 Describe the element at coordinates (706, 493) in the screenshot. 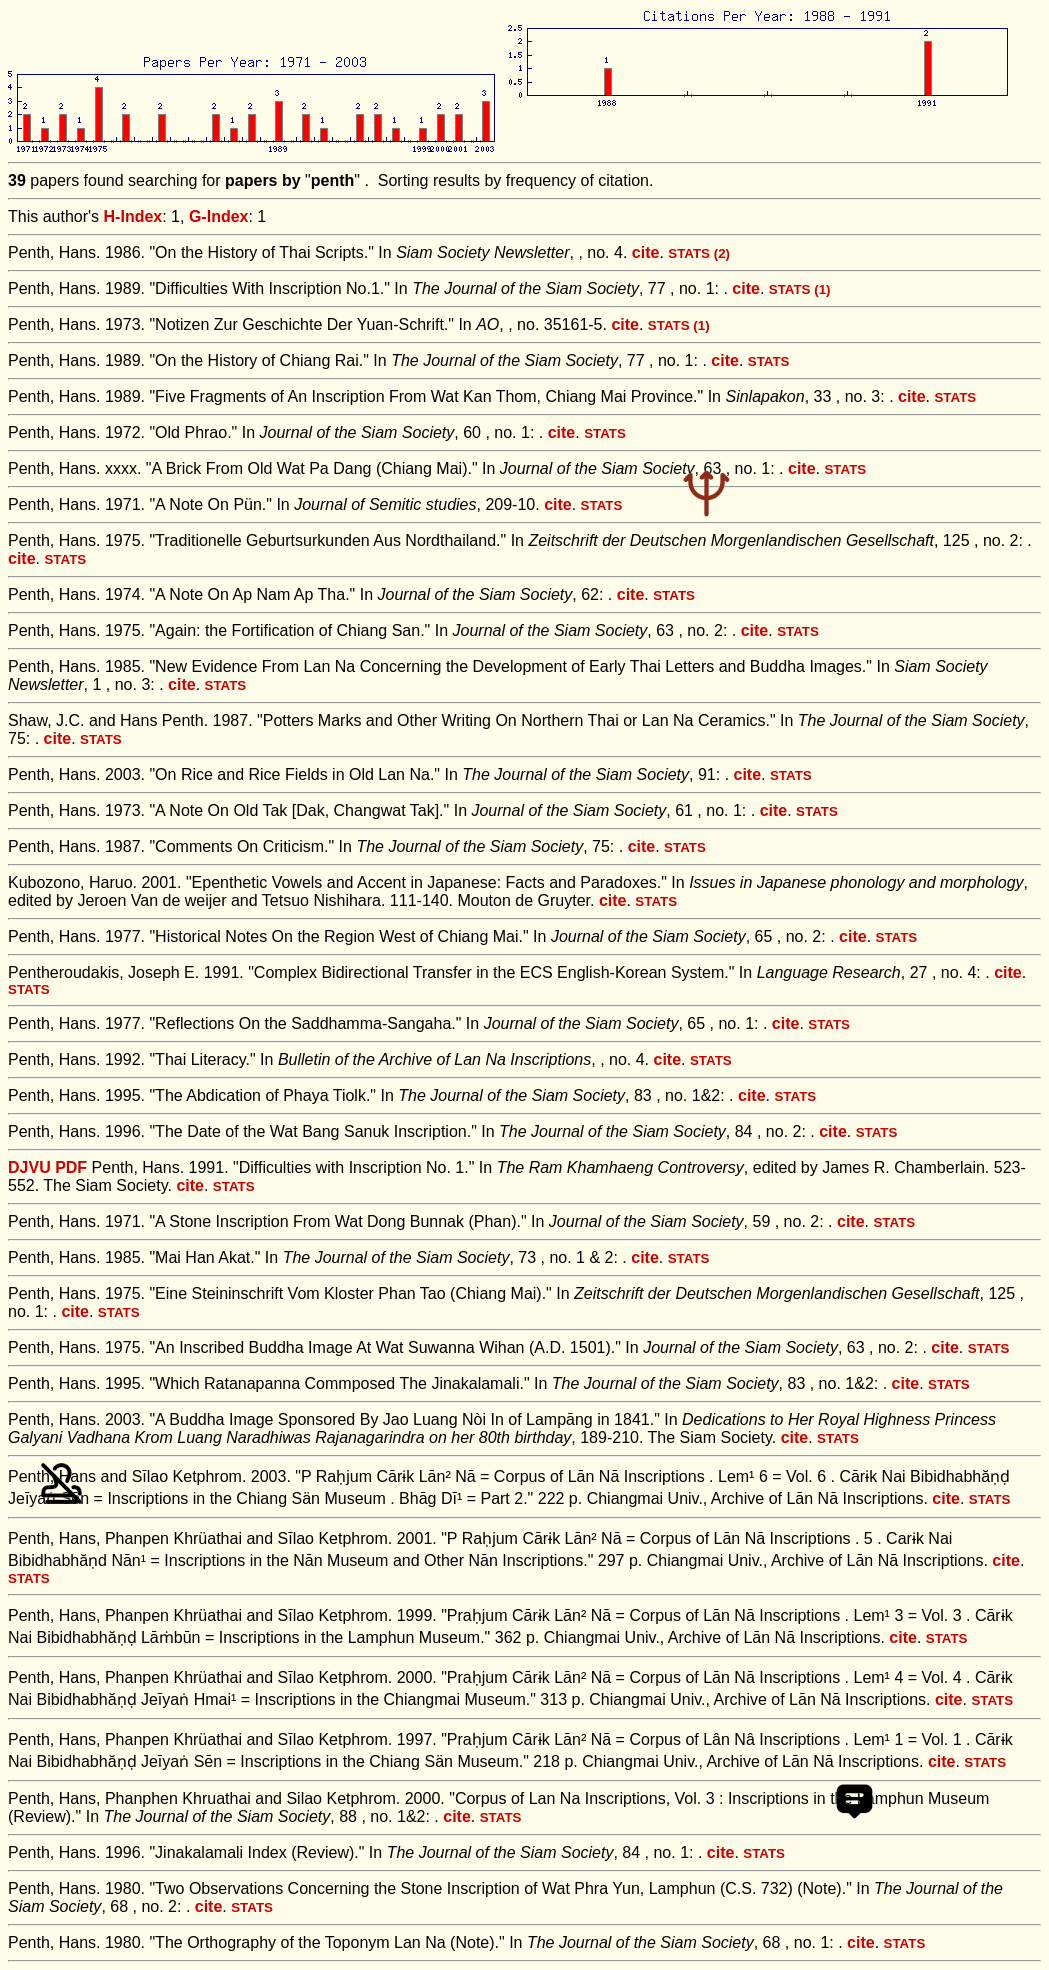

I see `neptune or poseidon symbol in astrology or mythology app` at that location.